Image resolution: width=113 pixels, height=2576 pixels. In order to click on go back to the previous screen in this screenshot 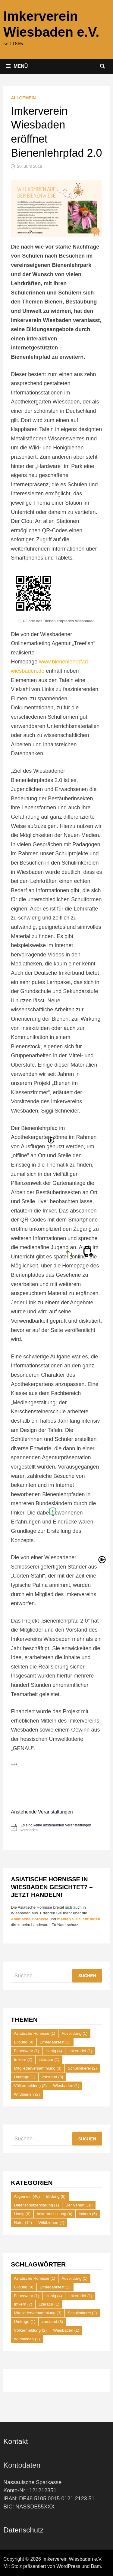, I will do `click(52, 1511)`.